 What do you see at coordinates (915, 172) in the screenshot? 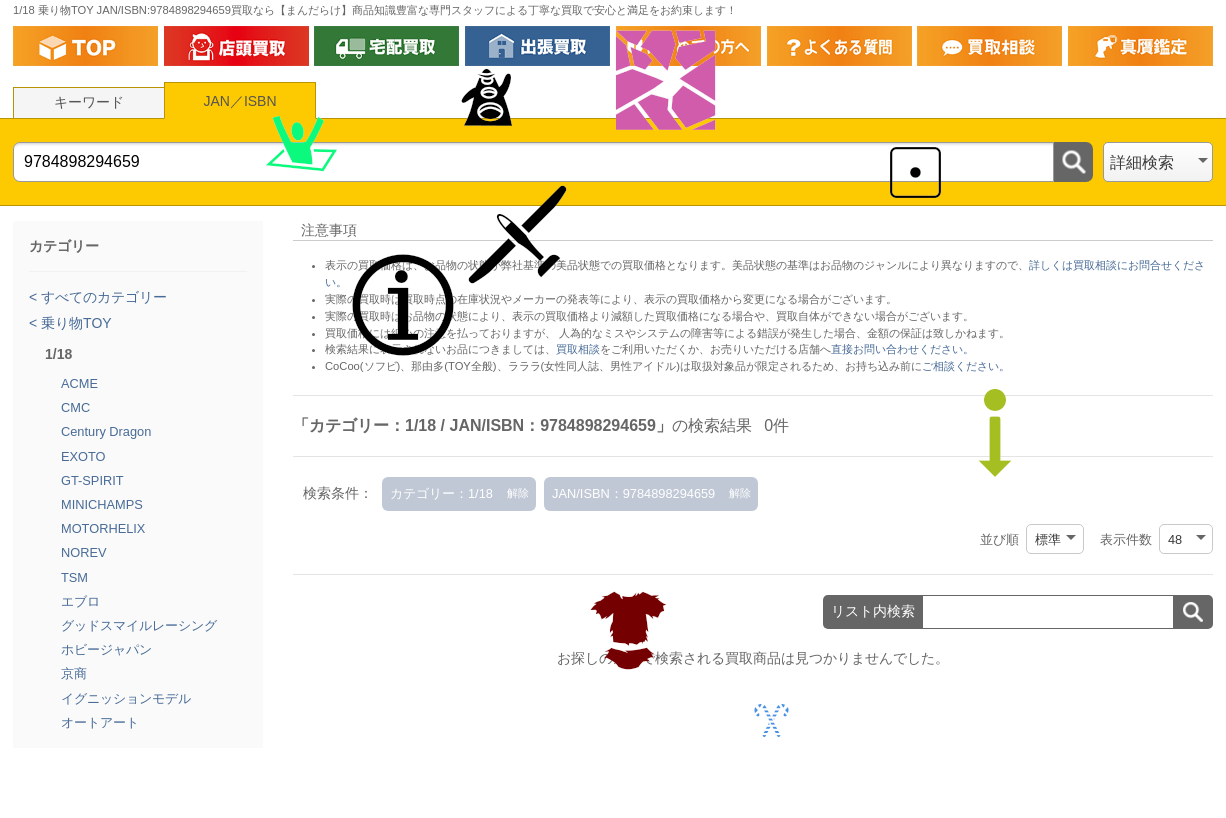
I see `roll the dice or trigger random selection` at bounding box center [915, 172].